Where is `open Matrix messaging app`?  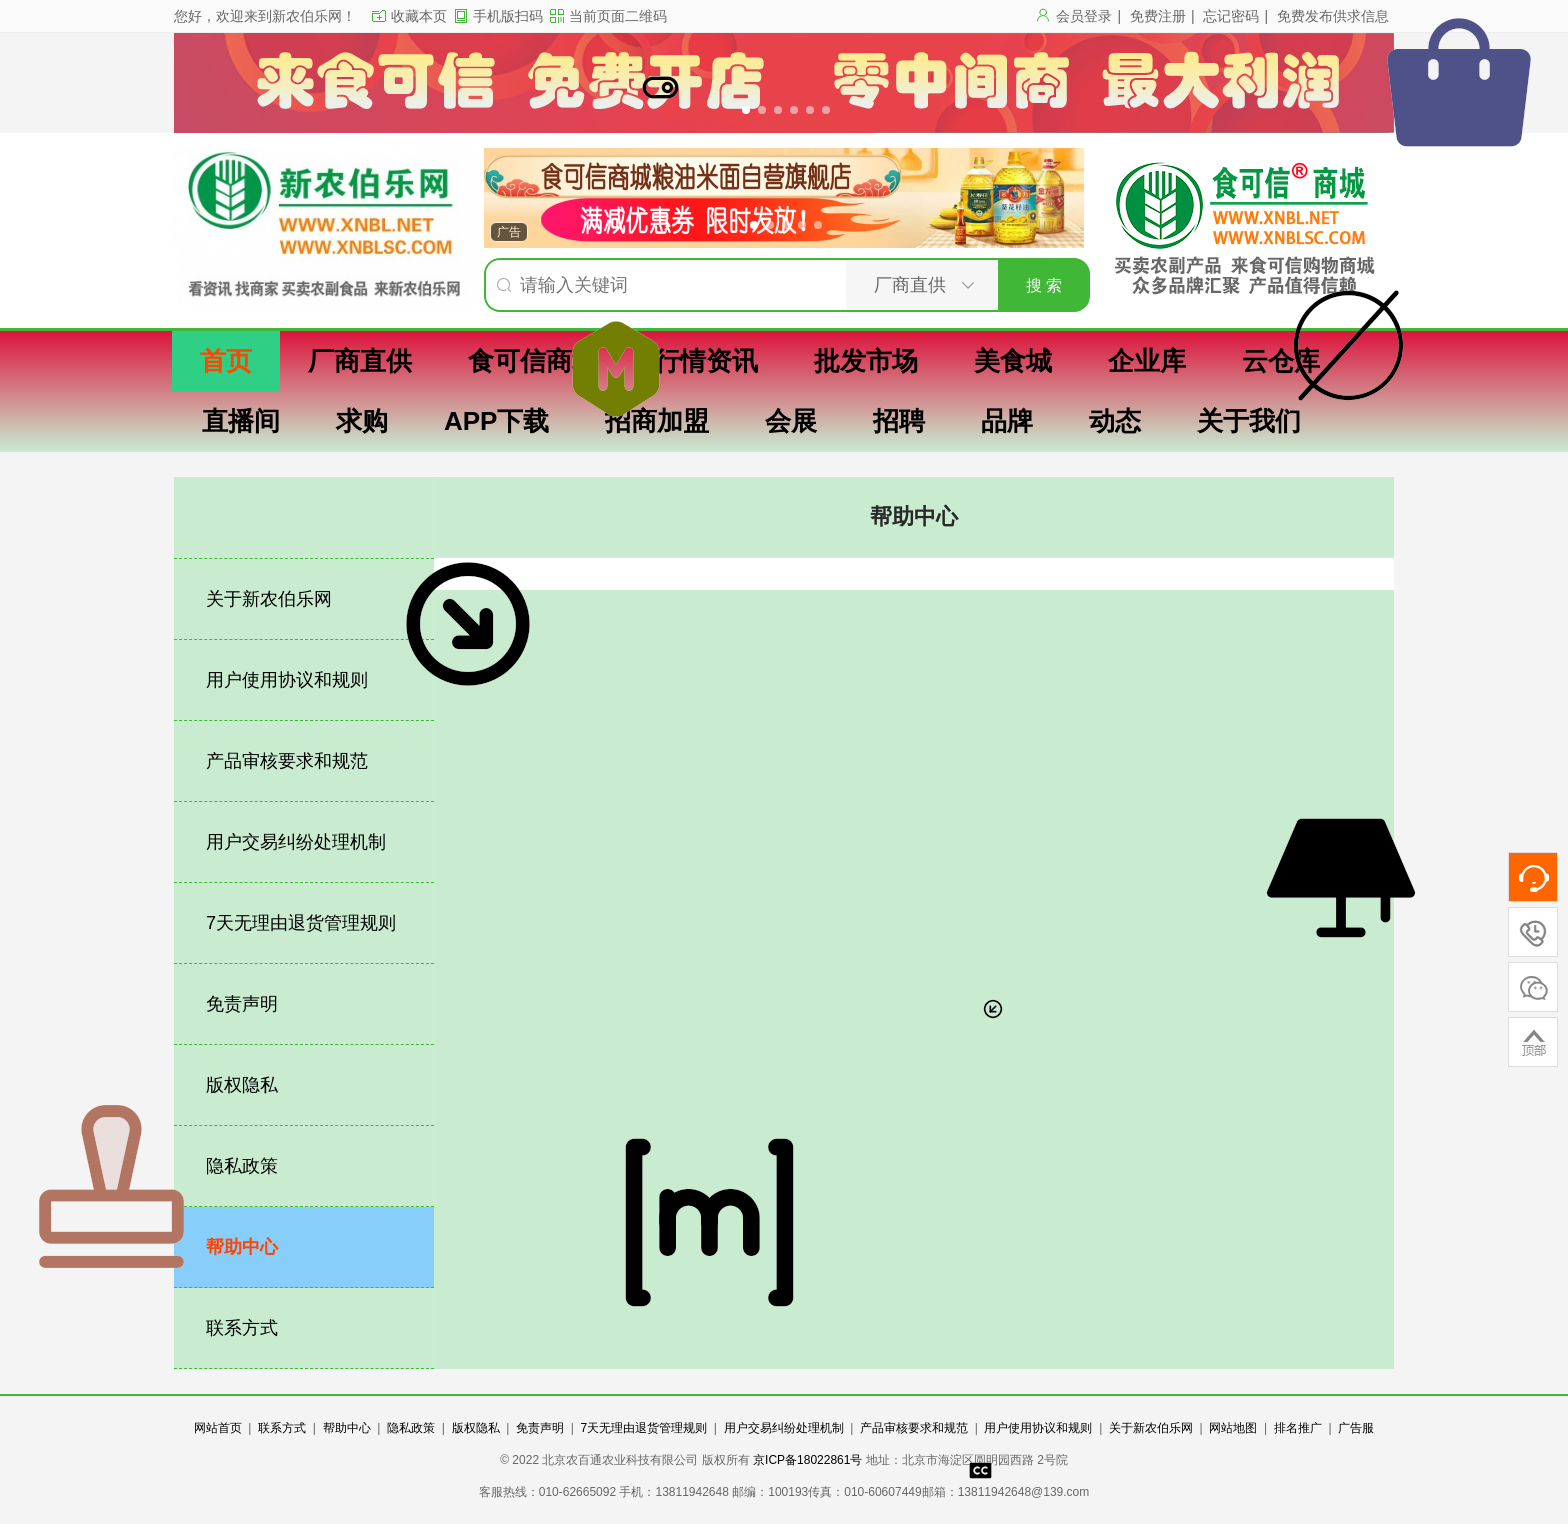
open Matrix messaging app is located at coordinates (709, 1222).